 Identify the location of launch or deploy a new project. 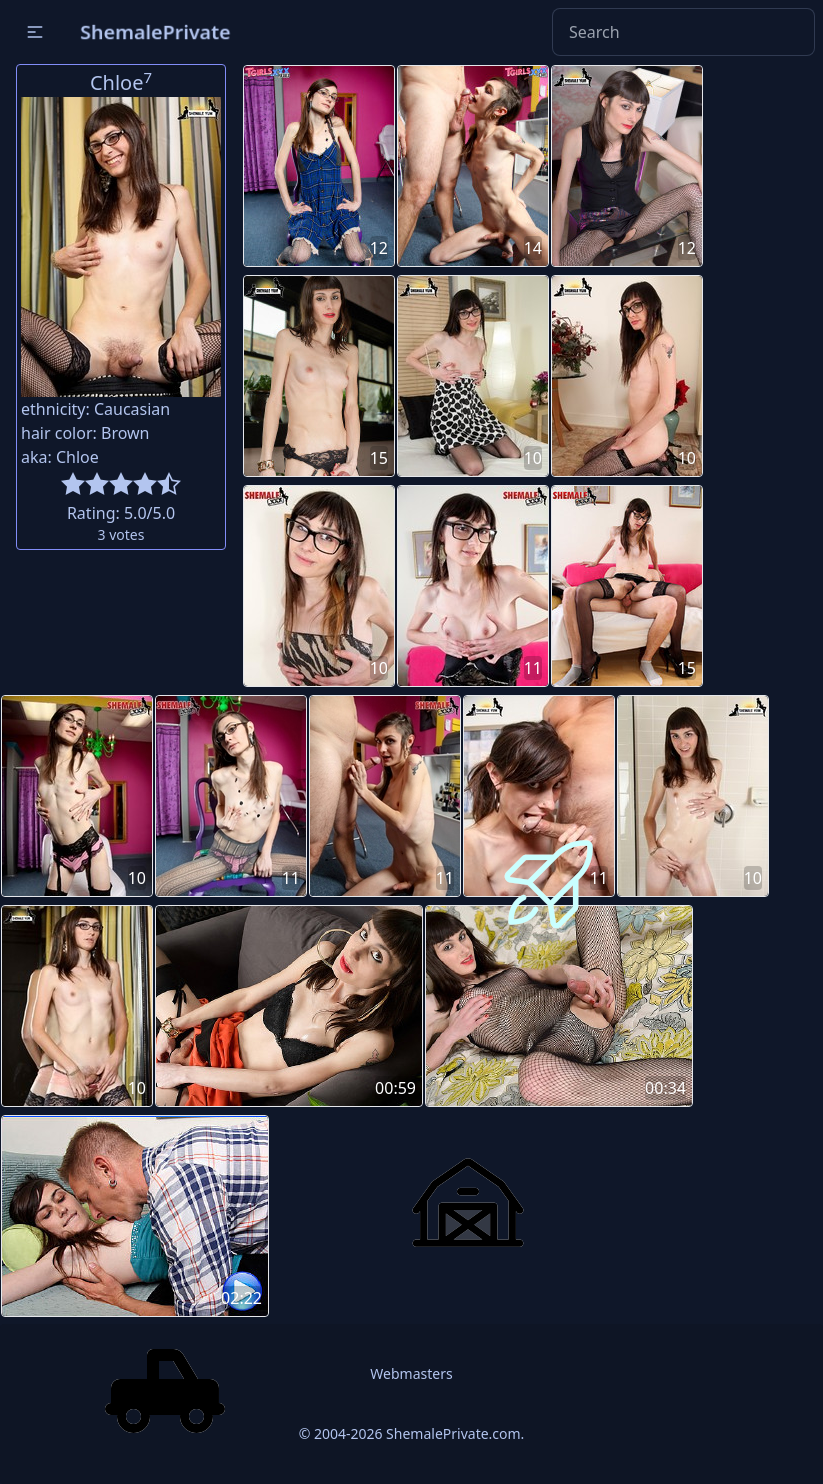
(550, 882).